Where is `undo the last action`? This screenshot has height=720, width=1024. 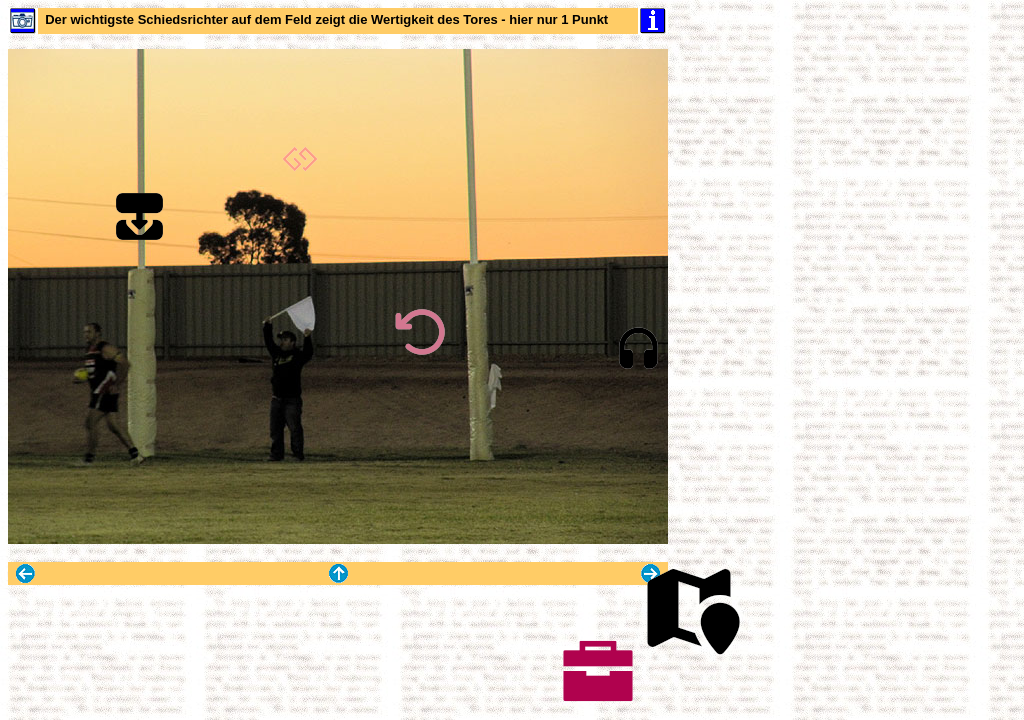 undo the last action is located at coordinates (422, 332).